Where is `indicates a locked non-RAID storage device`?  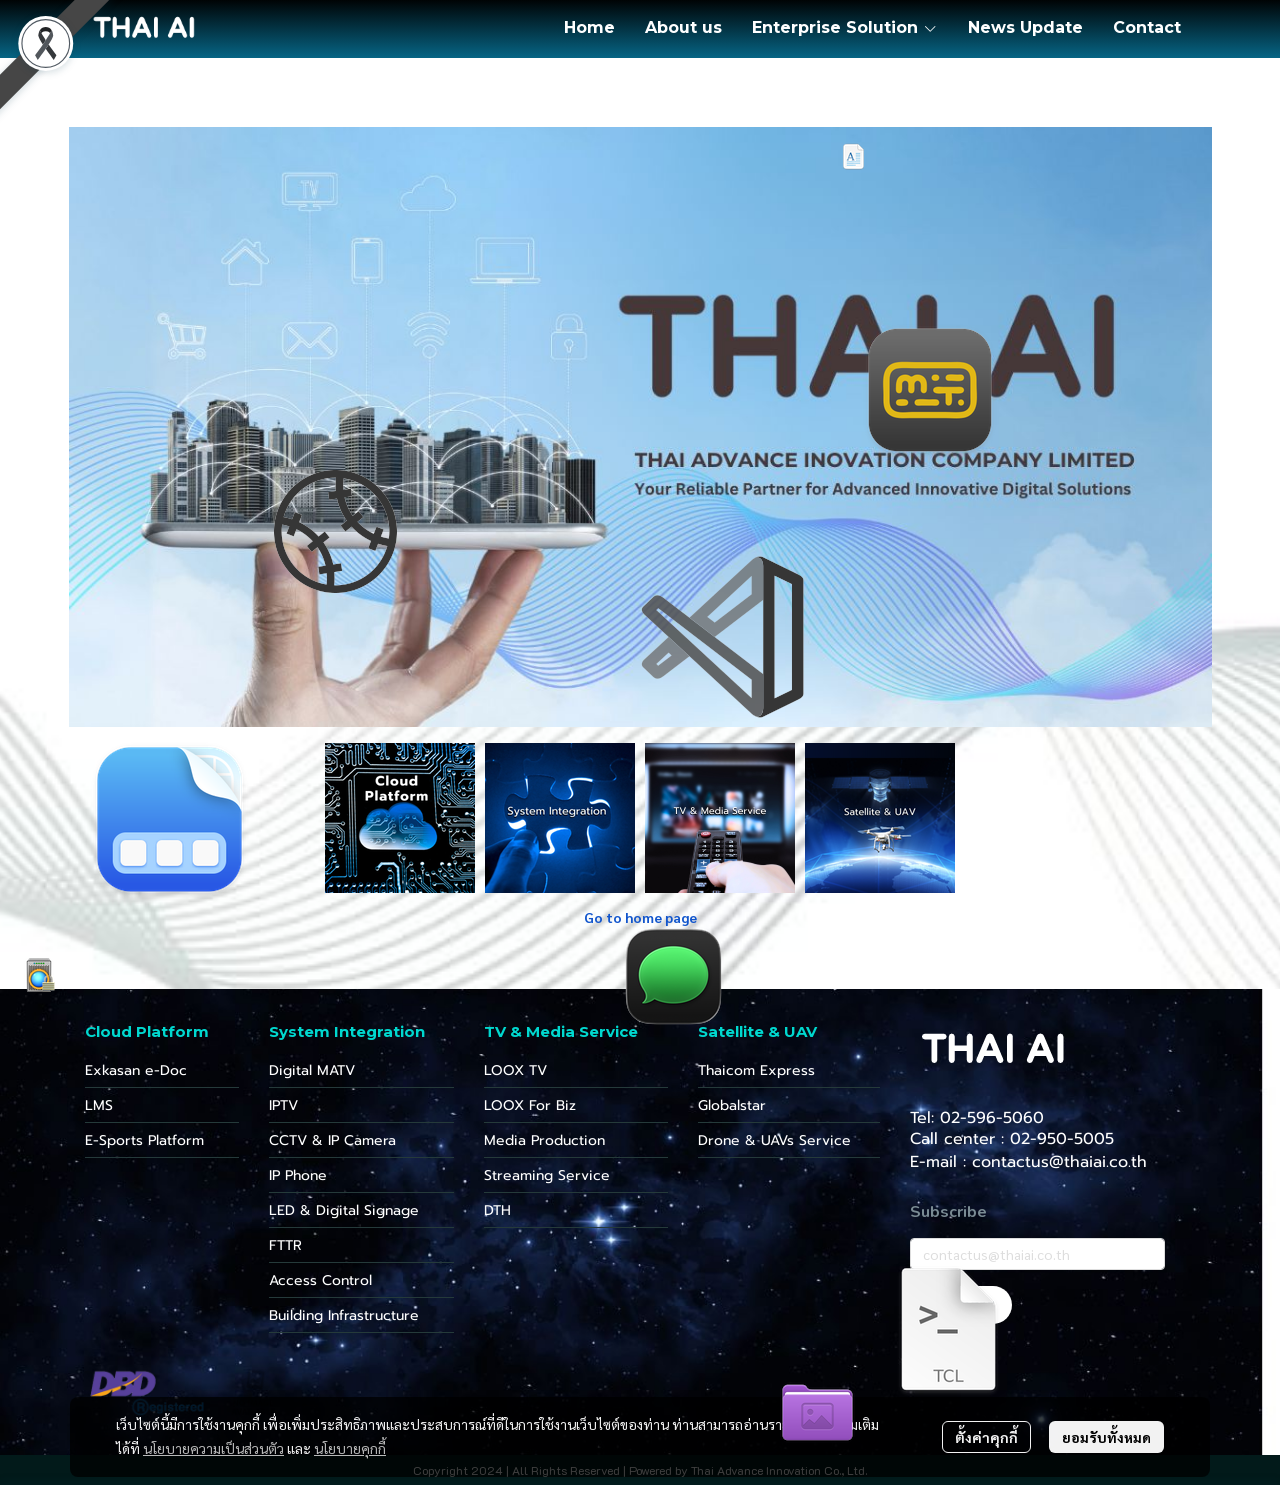 indicates a locked non-RAID storage device is located at coordinates (39, 975).